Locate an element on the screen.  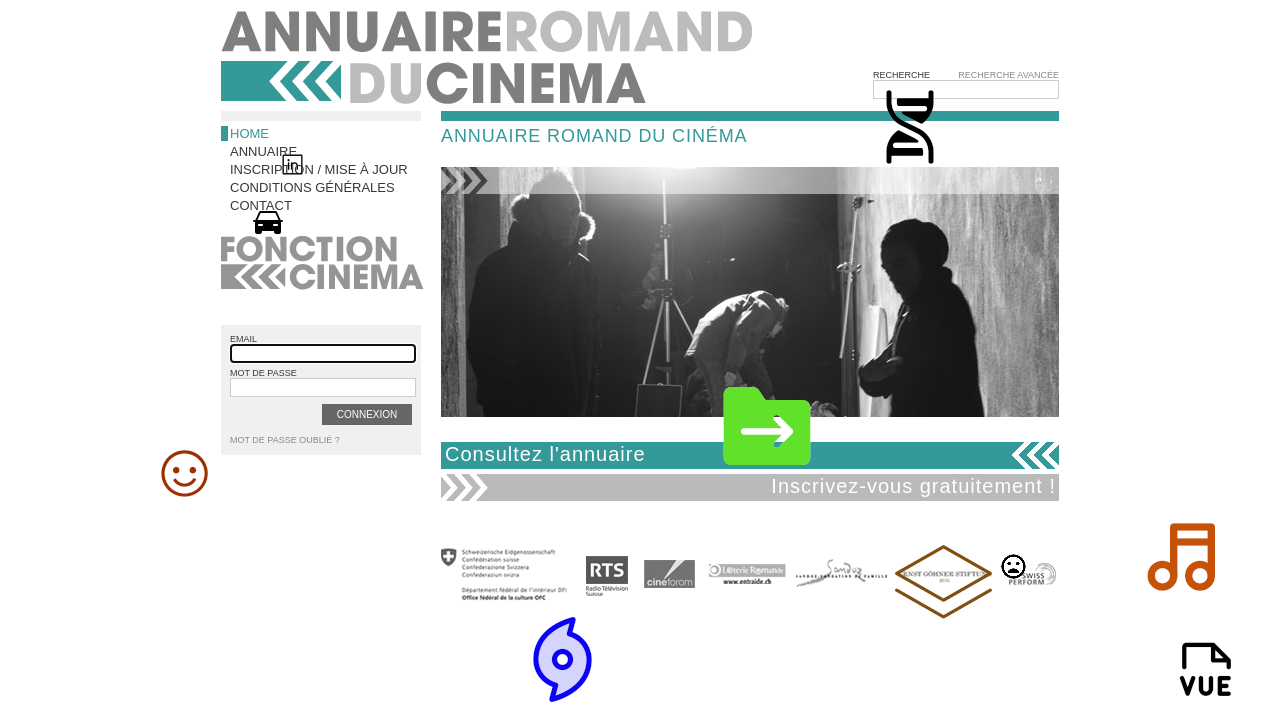
indicate a negative mood or feeling is located at coordinates (1013, 566).